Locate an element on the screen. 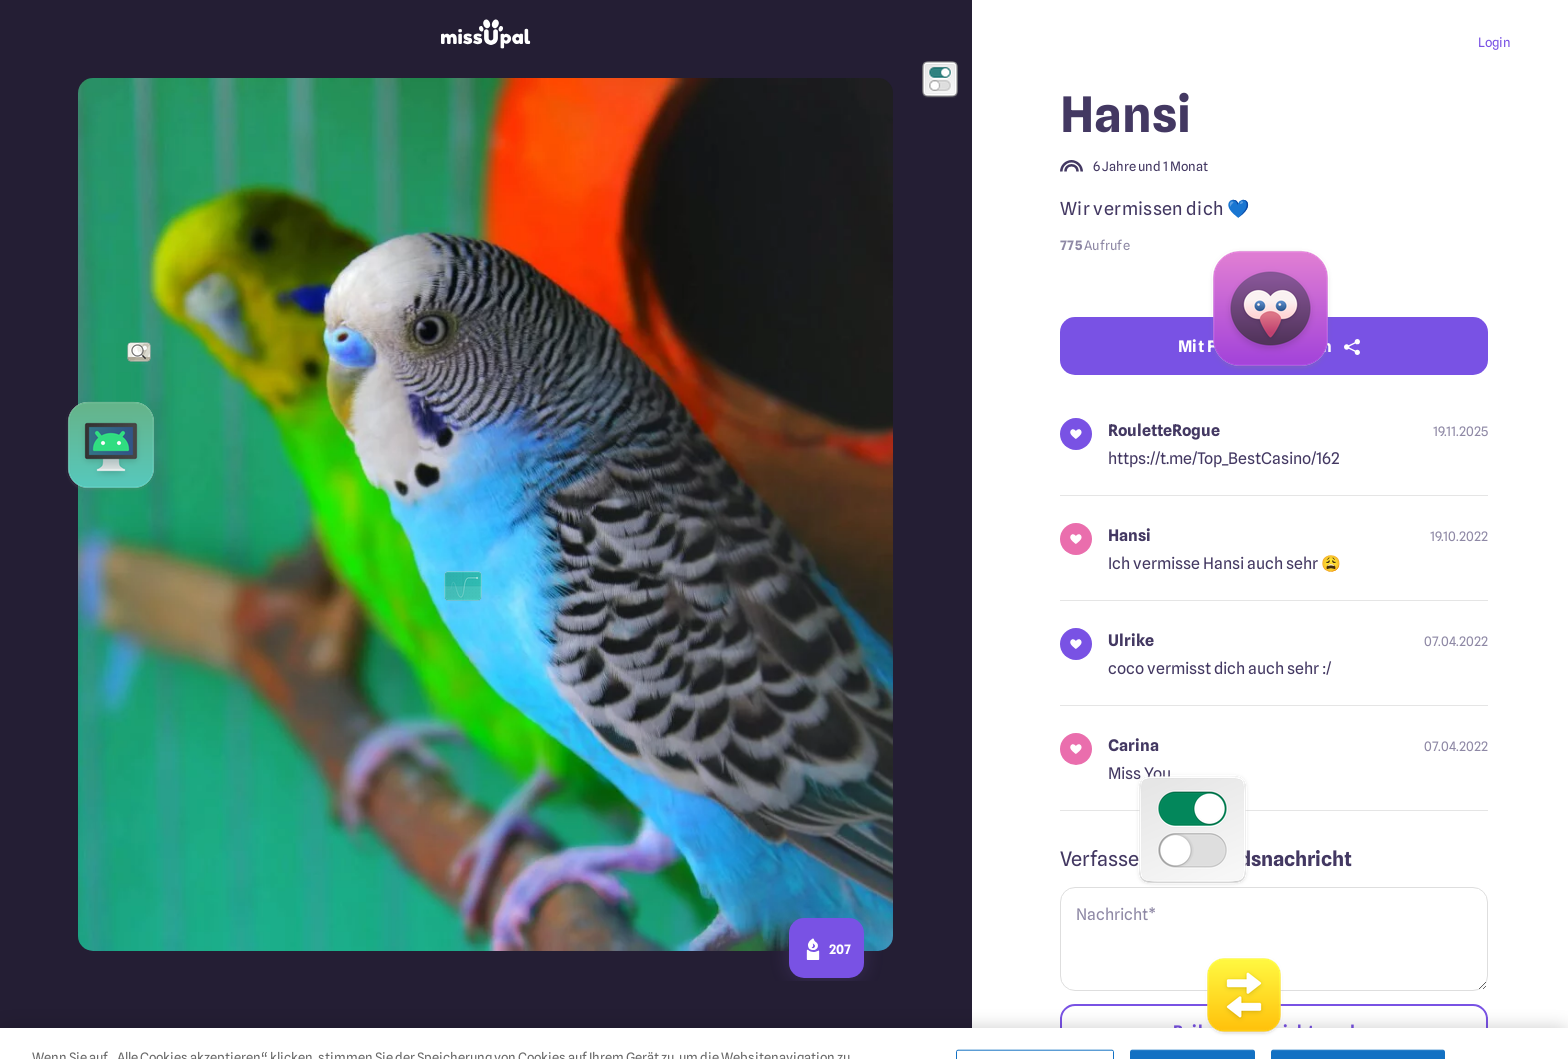 Image resolution: width=1568 pixels, height=1059 pixels. switch to a different user account is located at coordinates (1244, 995).